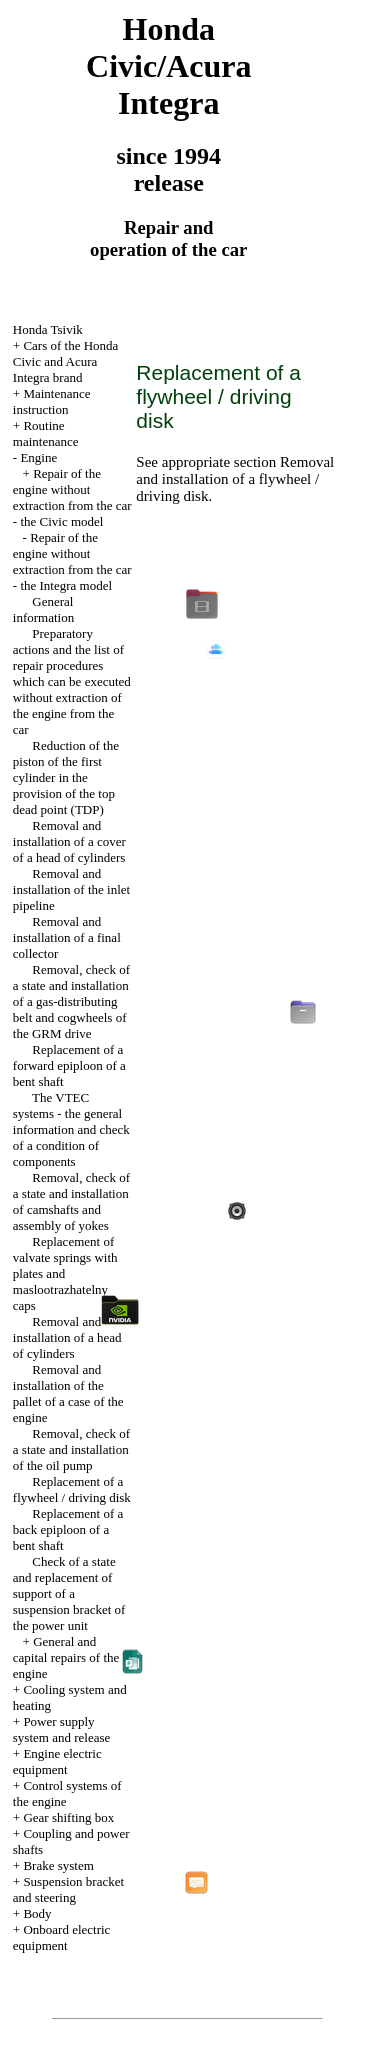 The image size is (375, 2051). Describe the element at coordinates (202, 604) in the screenshot. I see `open your videos folder` at that location.